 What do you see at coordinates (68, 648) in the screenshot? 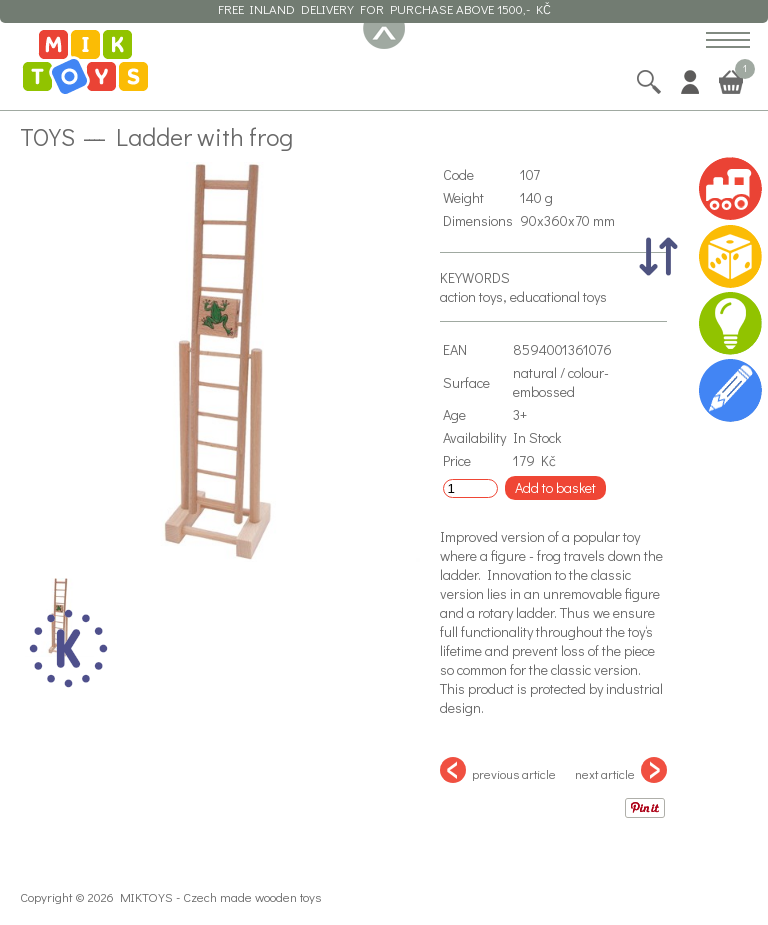
I see `indicates a keyboard shortcut or hotkey` at bounding box center [68, 648].